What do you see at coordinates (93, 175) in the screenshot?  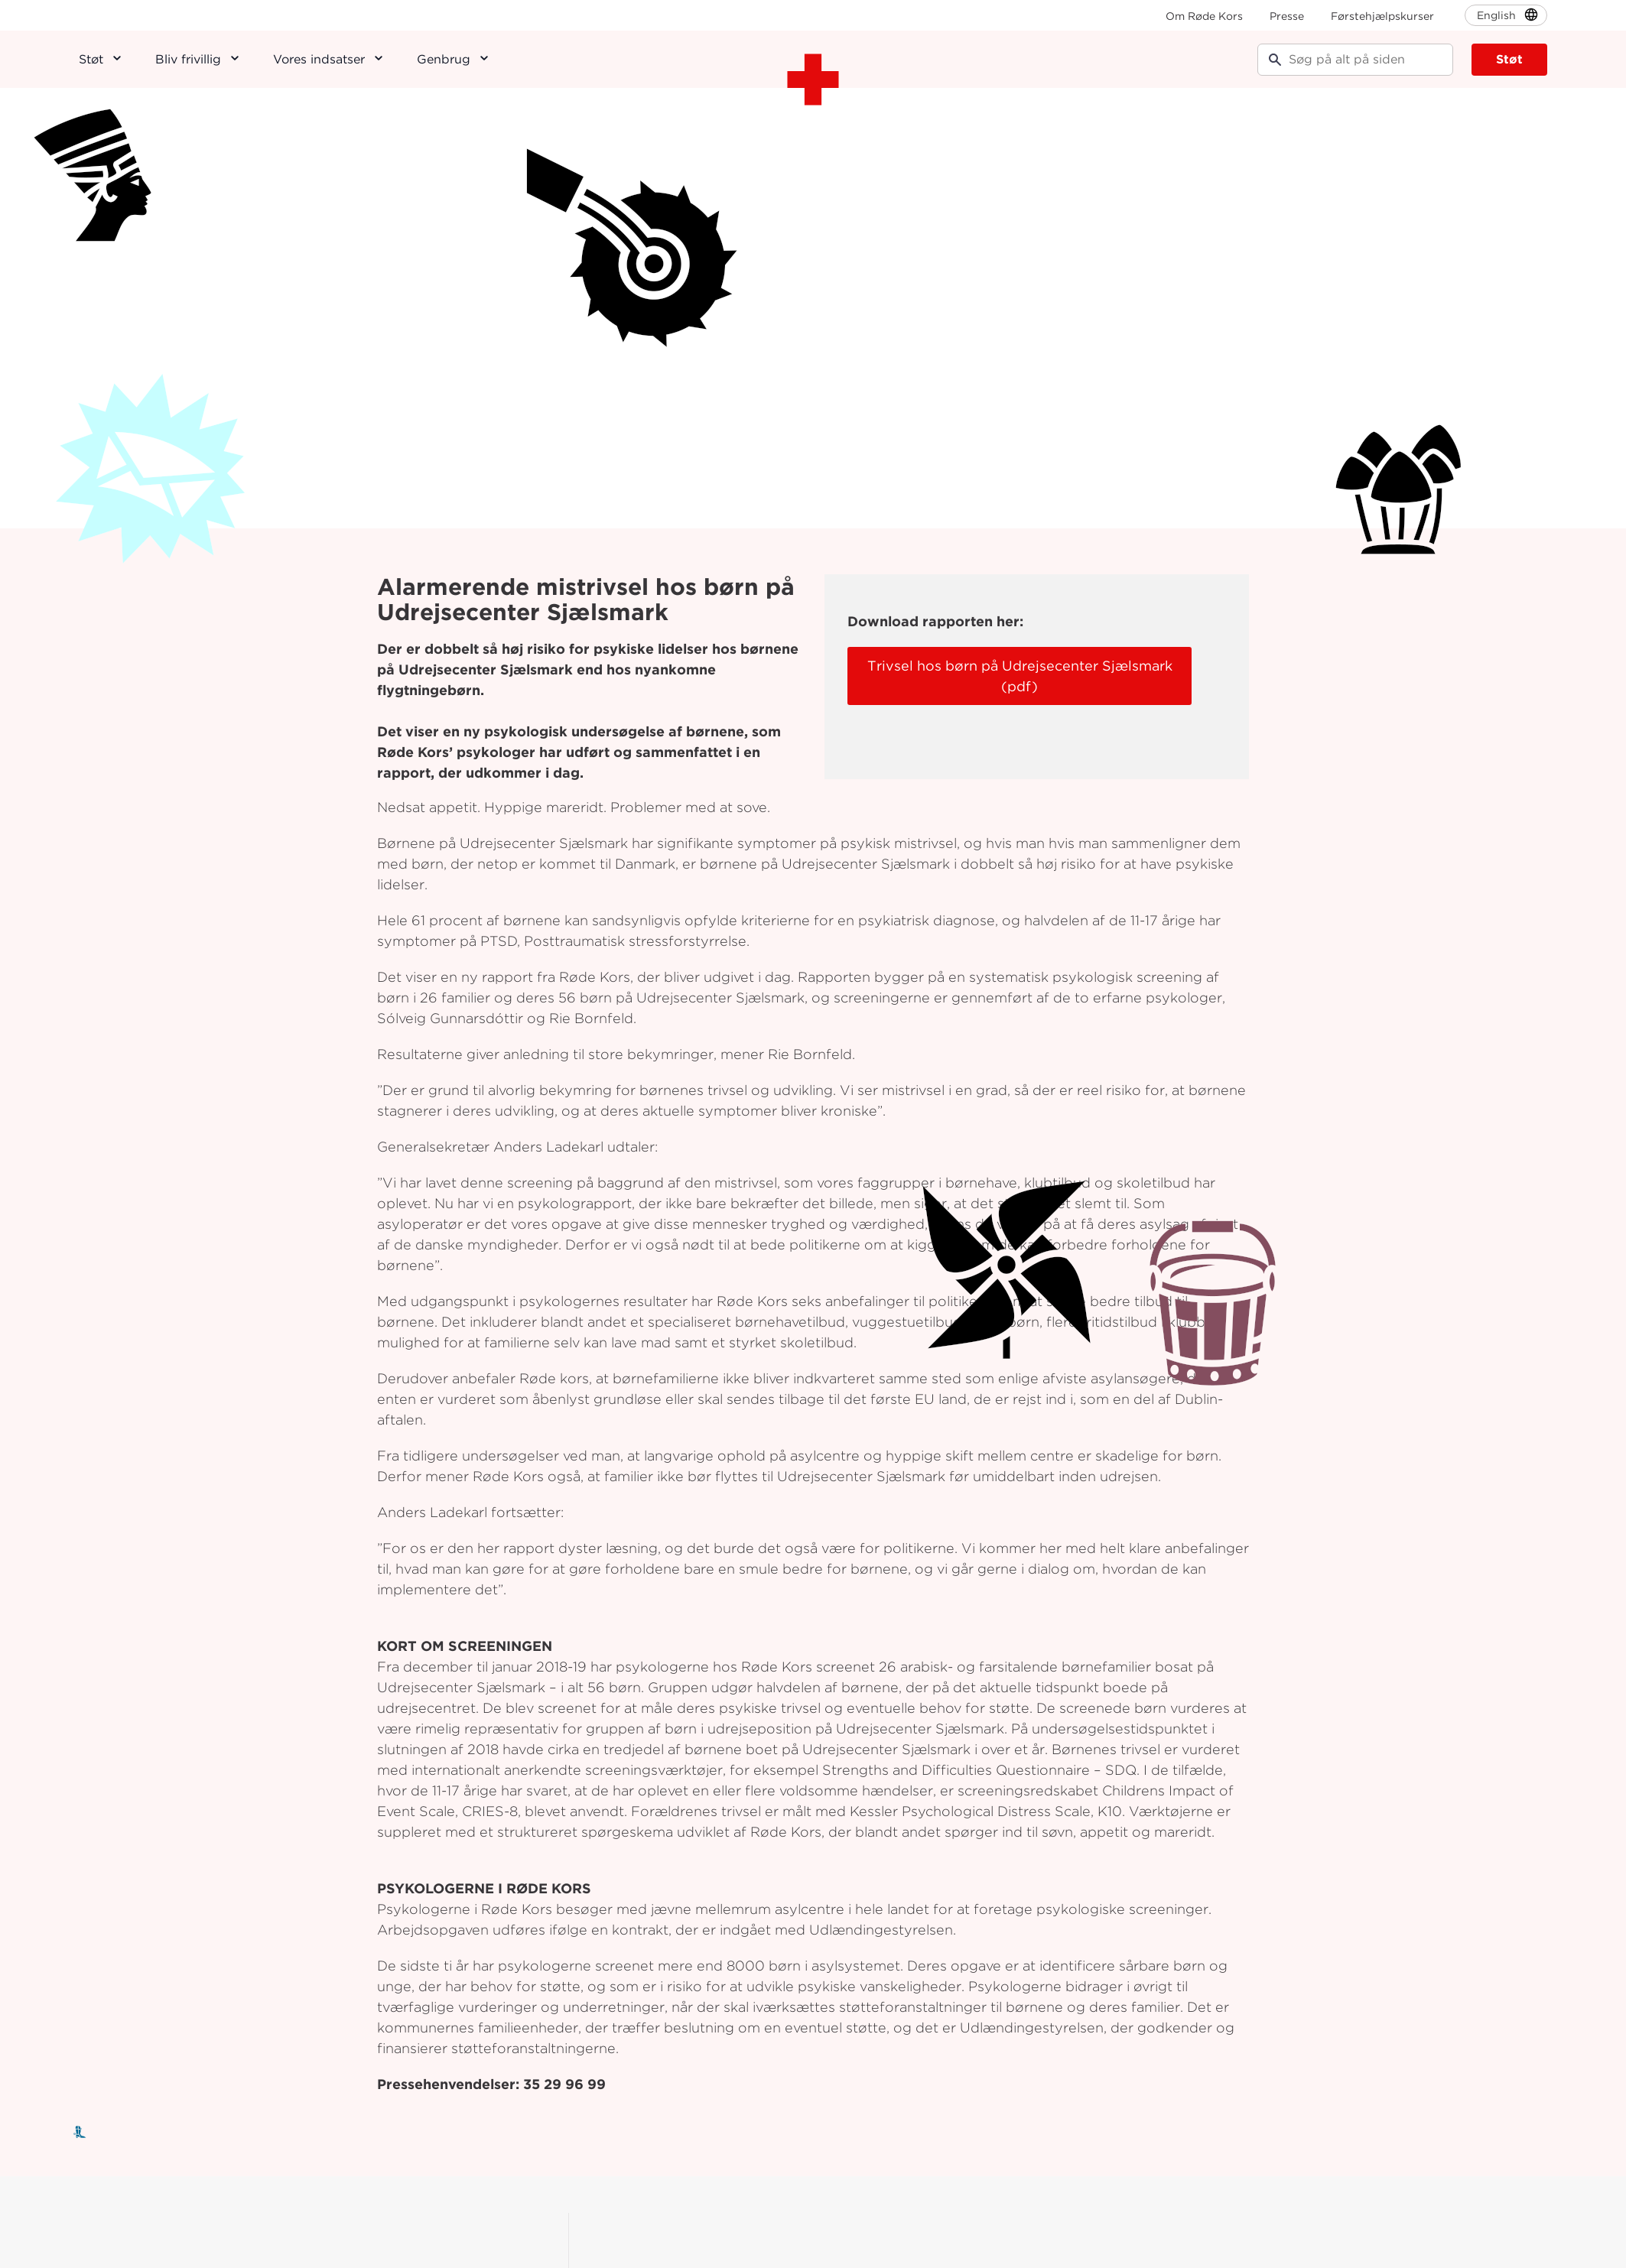 I see `access egyptian or ancient history themed content` at bounding box center [93, 175].